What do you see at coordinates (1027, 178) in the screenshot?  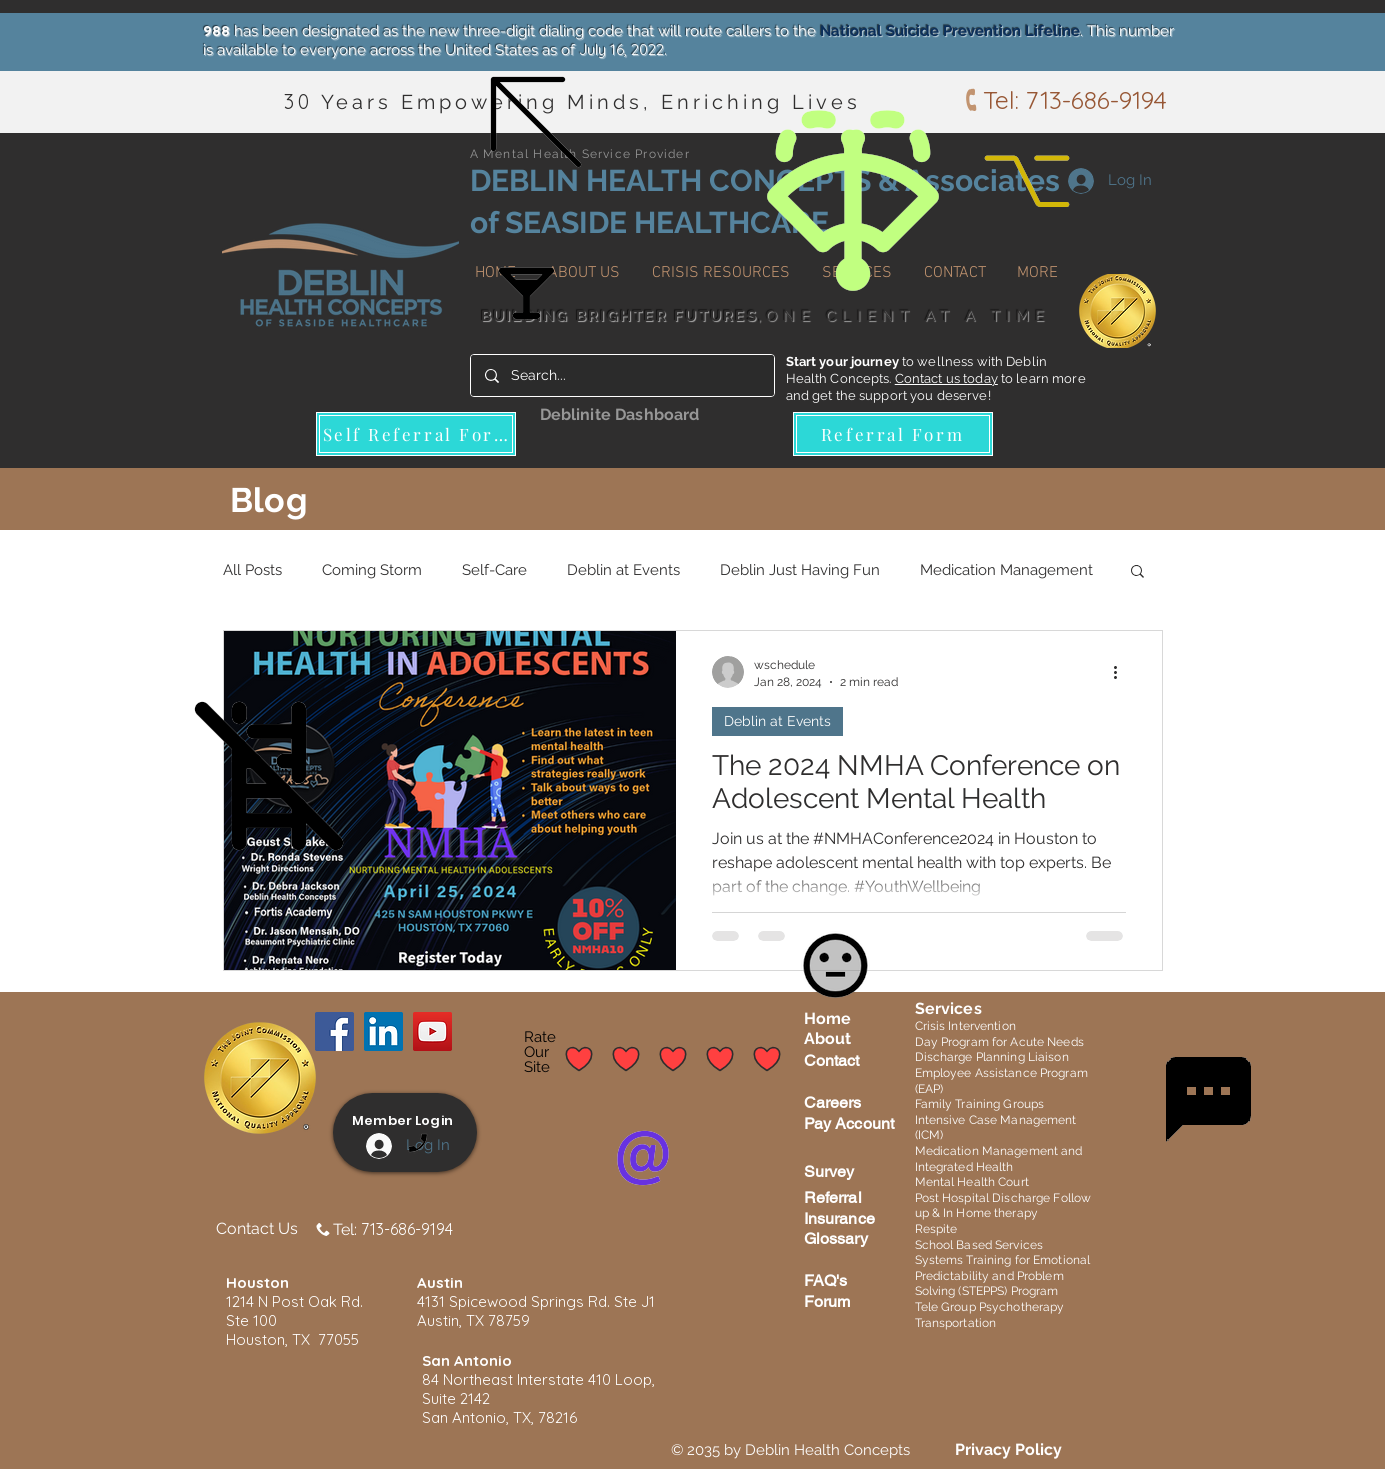 I see `indicates the option or alt key modifier` at bounding box center [1027, 178].